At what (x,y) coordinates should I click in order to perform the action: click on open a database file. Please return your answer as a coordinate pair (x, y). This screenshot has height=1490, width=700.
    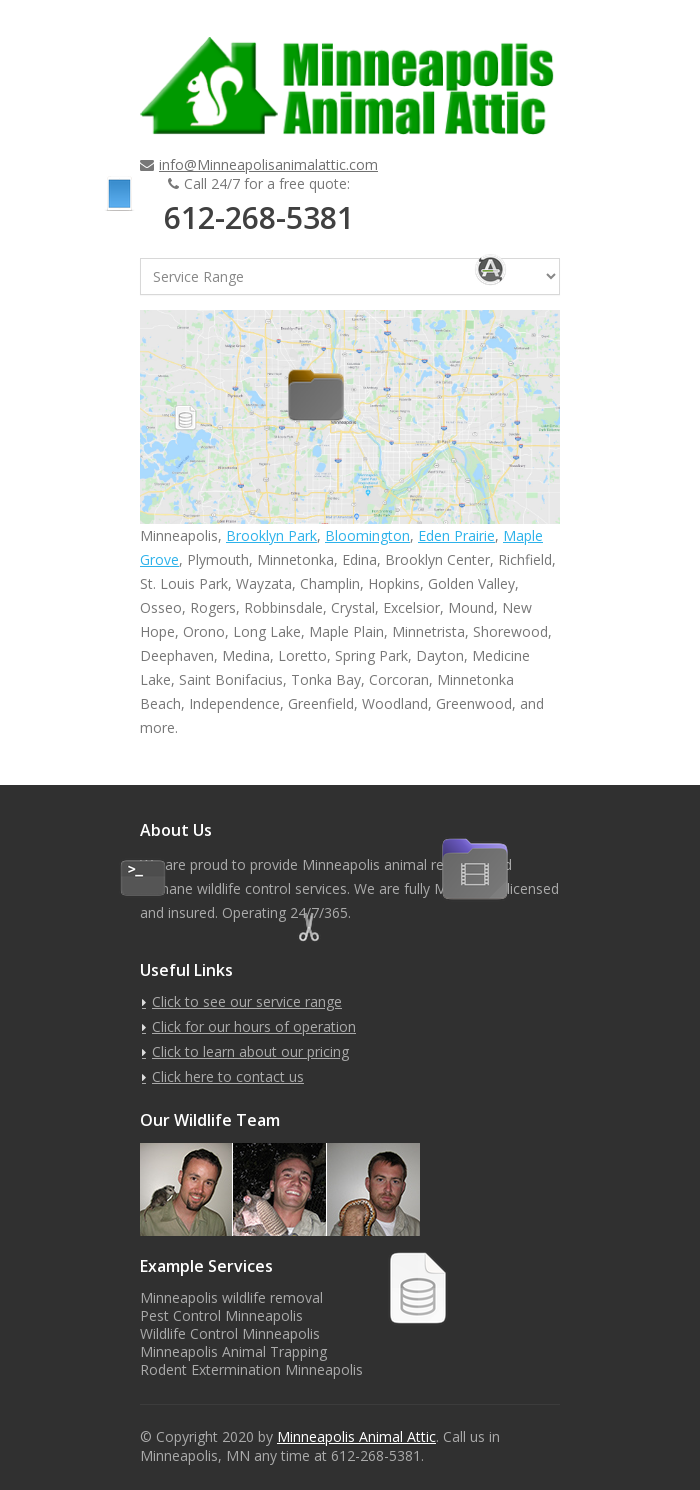
    Looking at the image, I should click on (185, 417).